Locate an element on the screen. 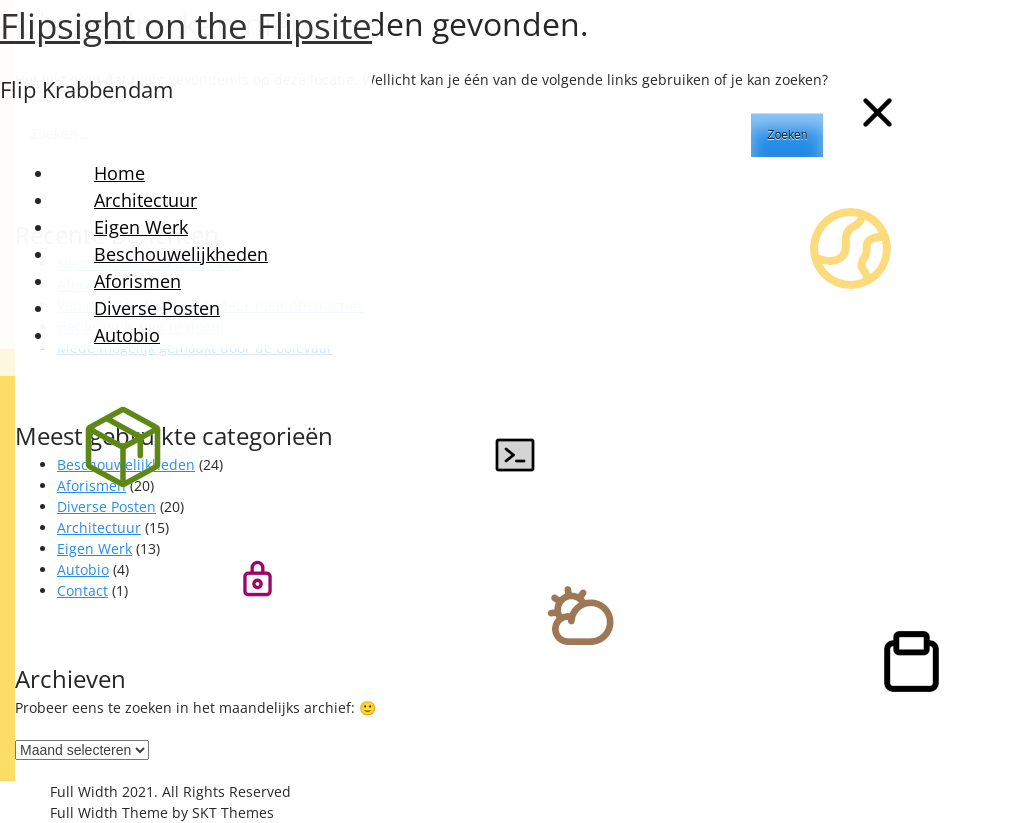 Image resolution: width=1024 pixels, height=823 pixels. indicates a locked or secure item is located at coordinates (257, 578).